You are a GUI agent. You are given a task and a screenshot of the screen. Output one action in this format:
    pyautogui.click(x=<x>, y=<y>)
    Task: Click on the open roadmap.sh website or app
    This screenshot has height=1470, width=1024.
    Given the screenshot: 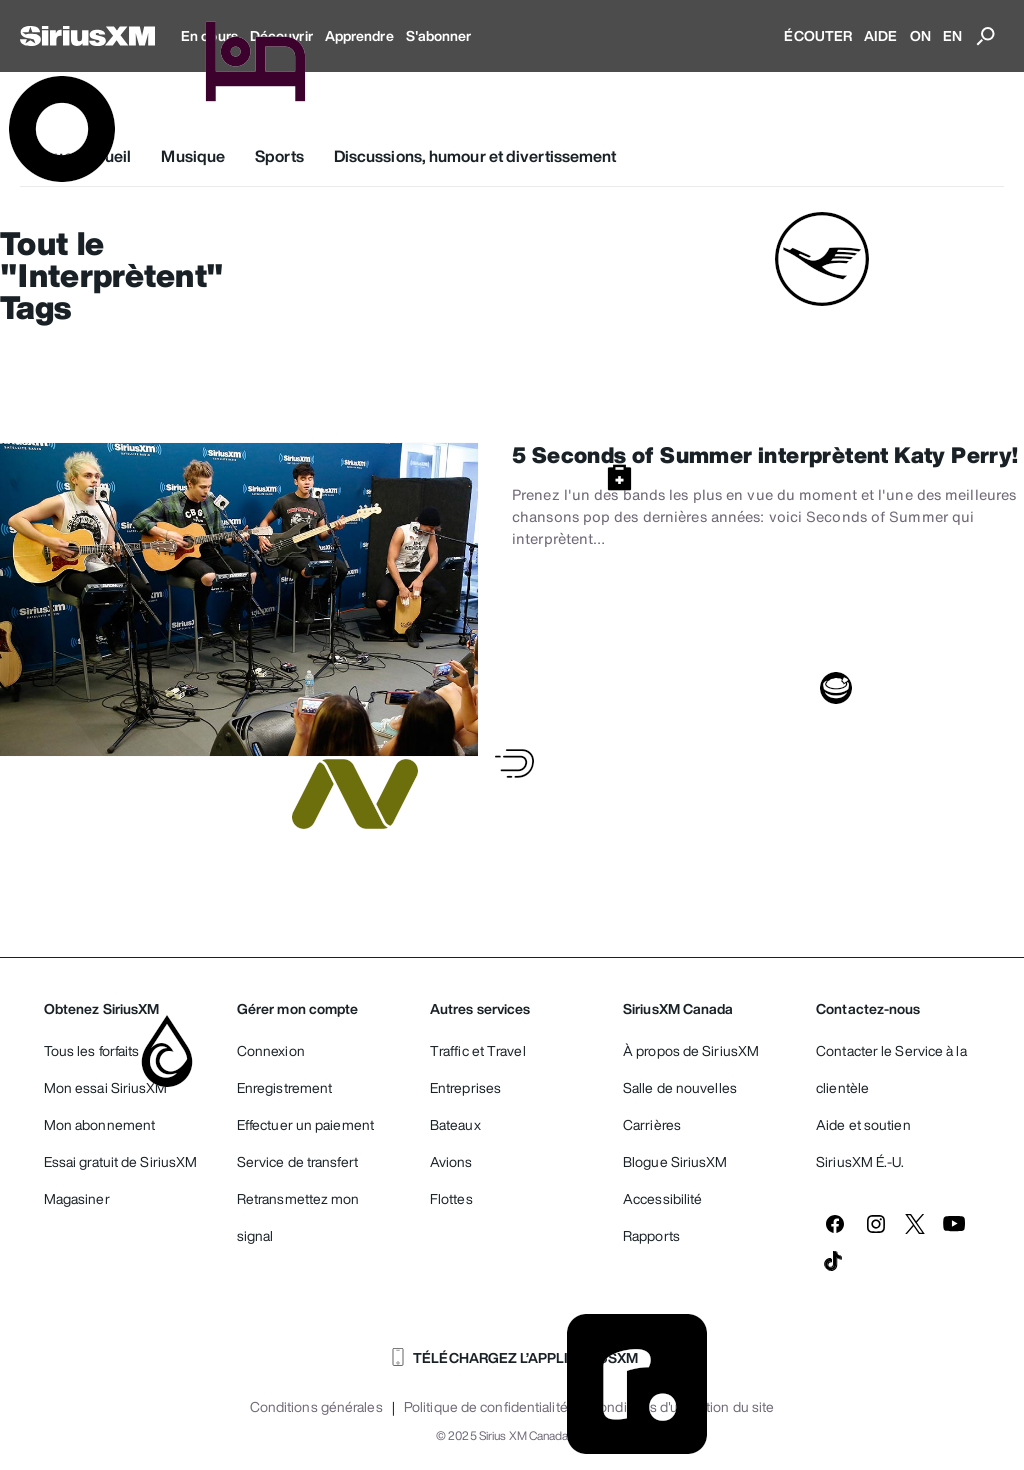 What is the action you would take?
    pyautogui.click(x=637, y=1384)
    